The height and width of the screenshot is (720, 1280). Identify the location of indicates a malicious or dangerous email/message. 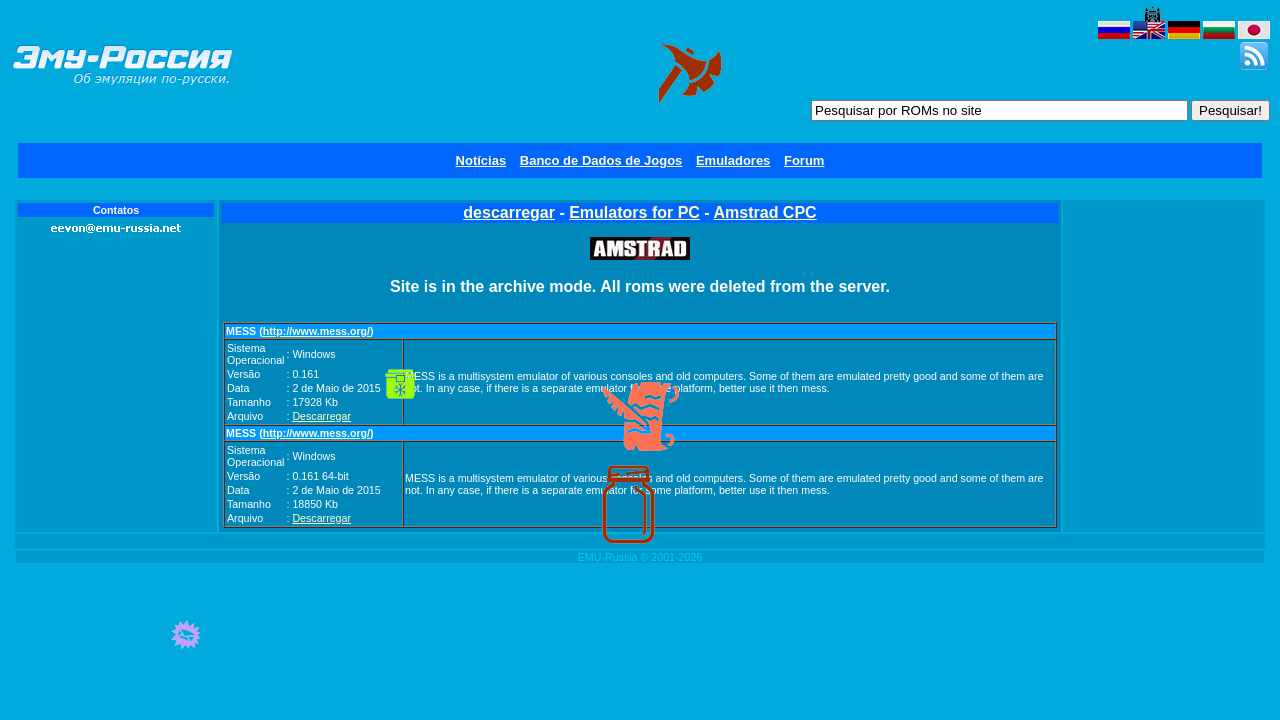
(185, 634).